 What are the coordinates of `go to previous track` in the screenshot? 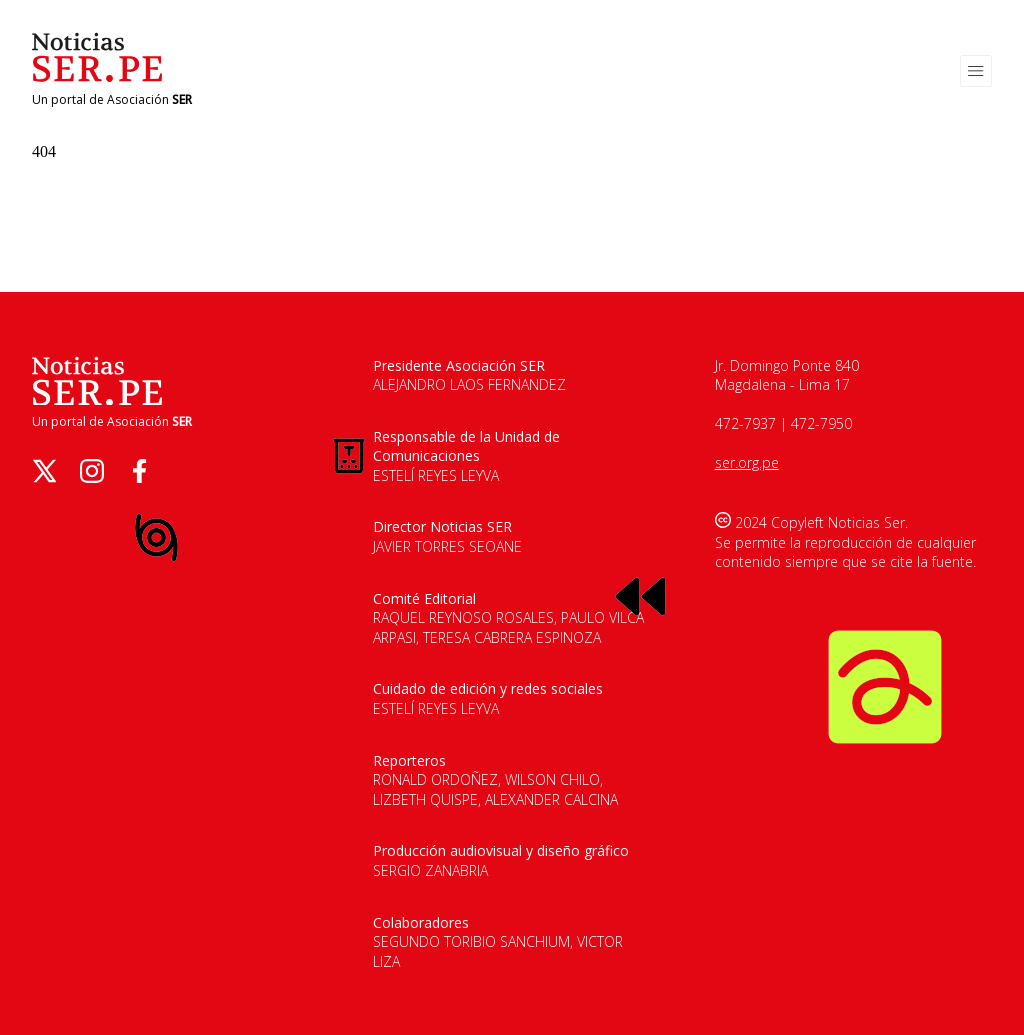 It's located at (641, 596).